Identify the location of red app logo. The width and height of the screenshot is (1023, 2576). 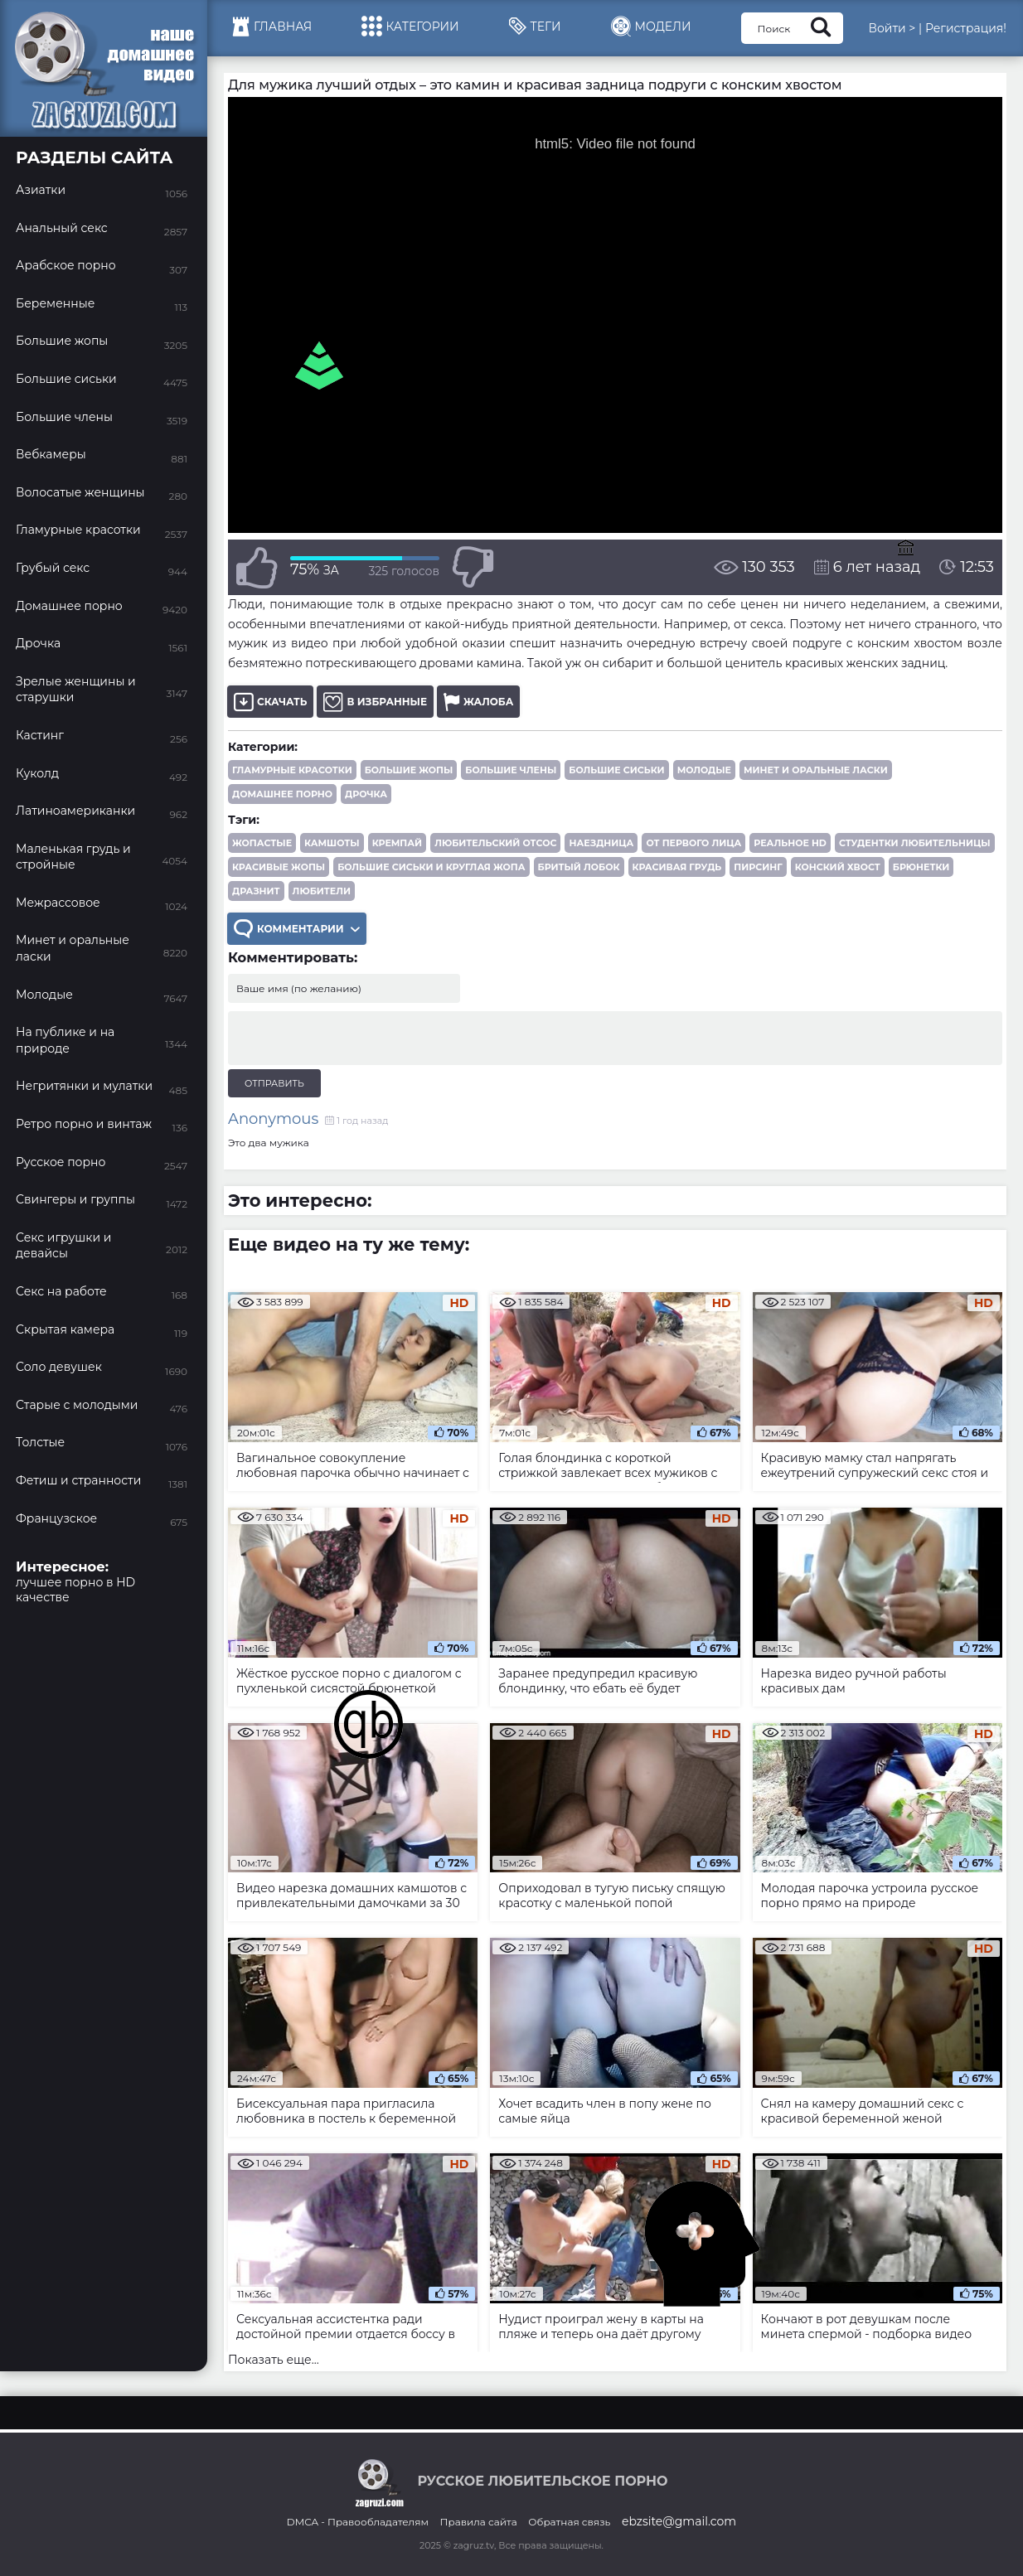
(319, 366).